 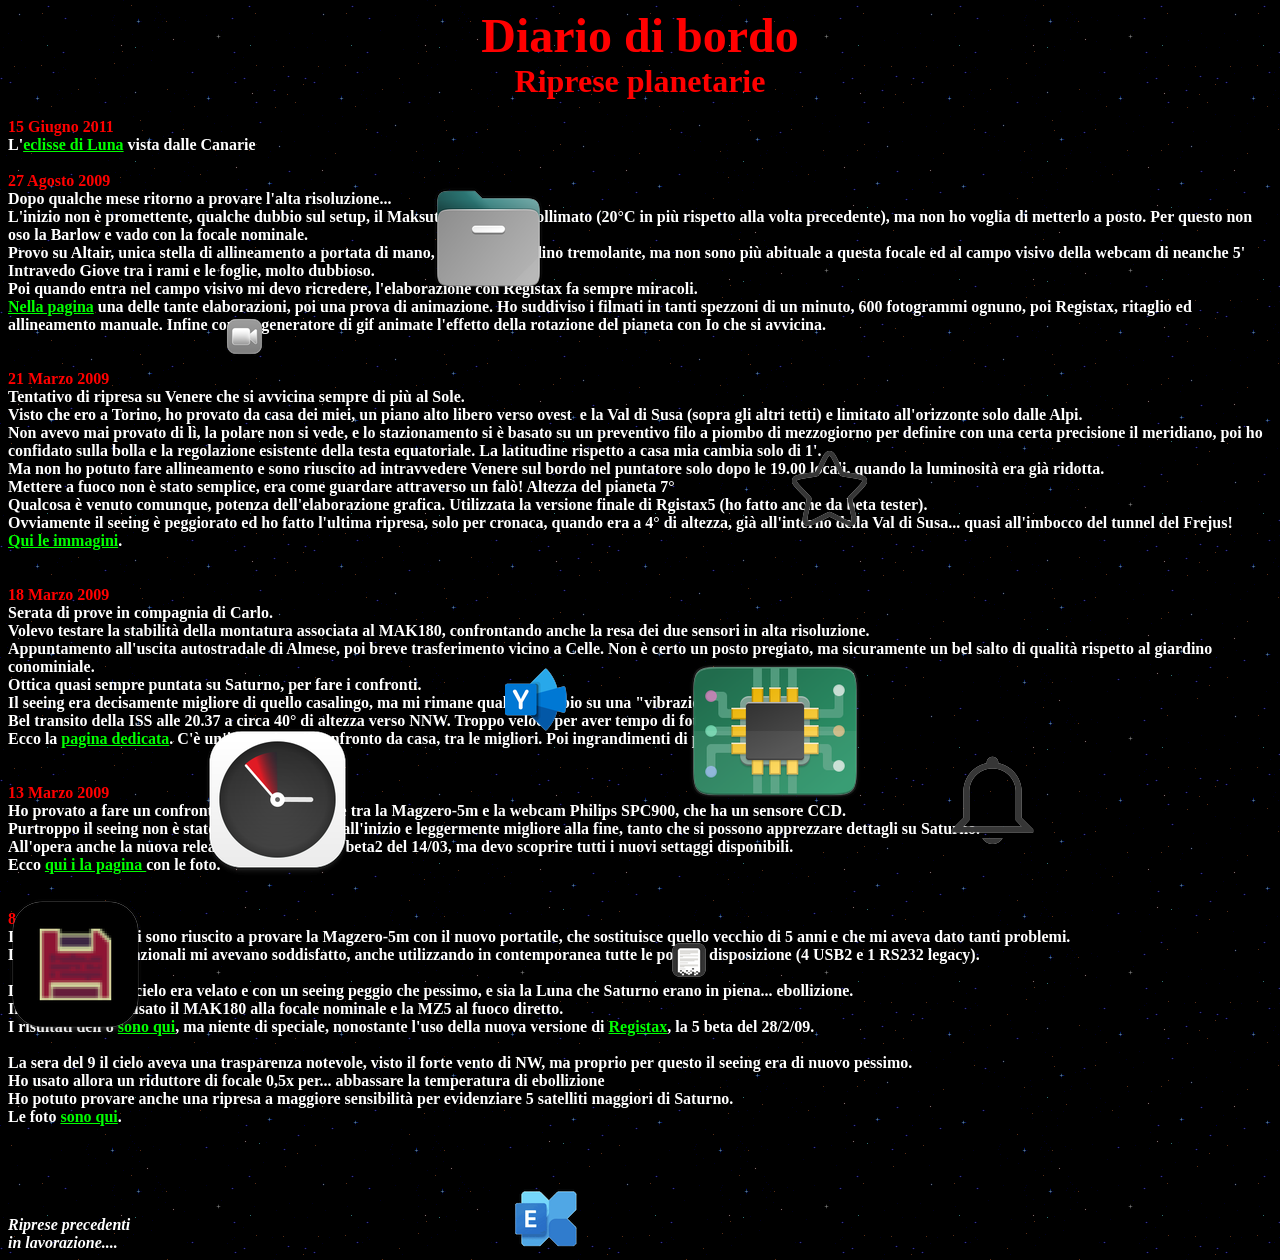 I want to click on open Buffer text editor app, so click(x=689, y=960).